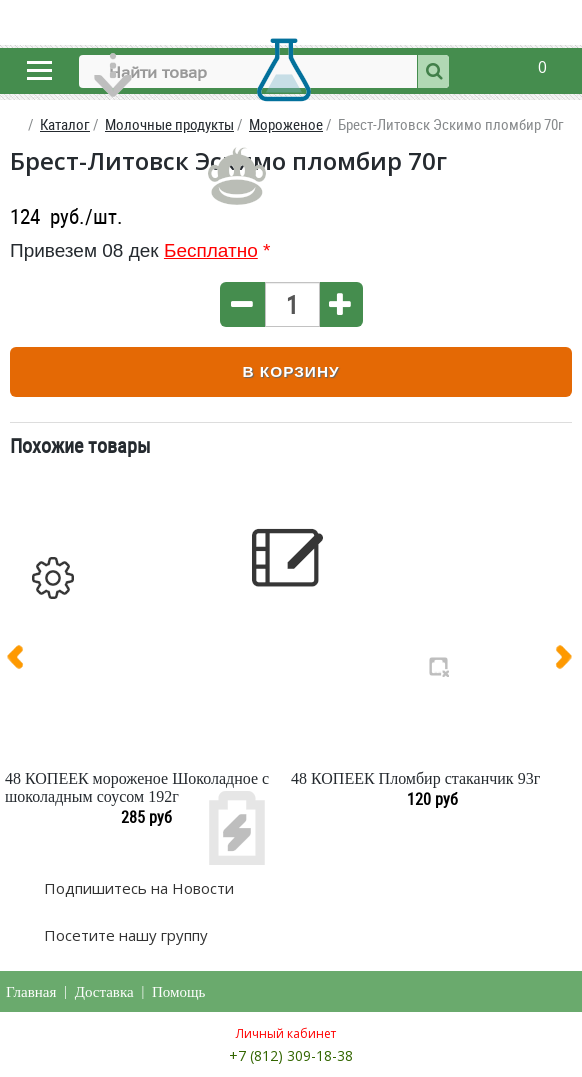  I want to click on insert monkey face emoji, so click(237, 176).